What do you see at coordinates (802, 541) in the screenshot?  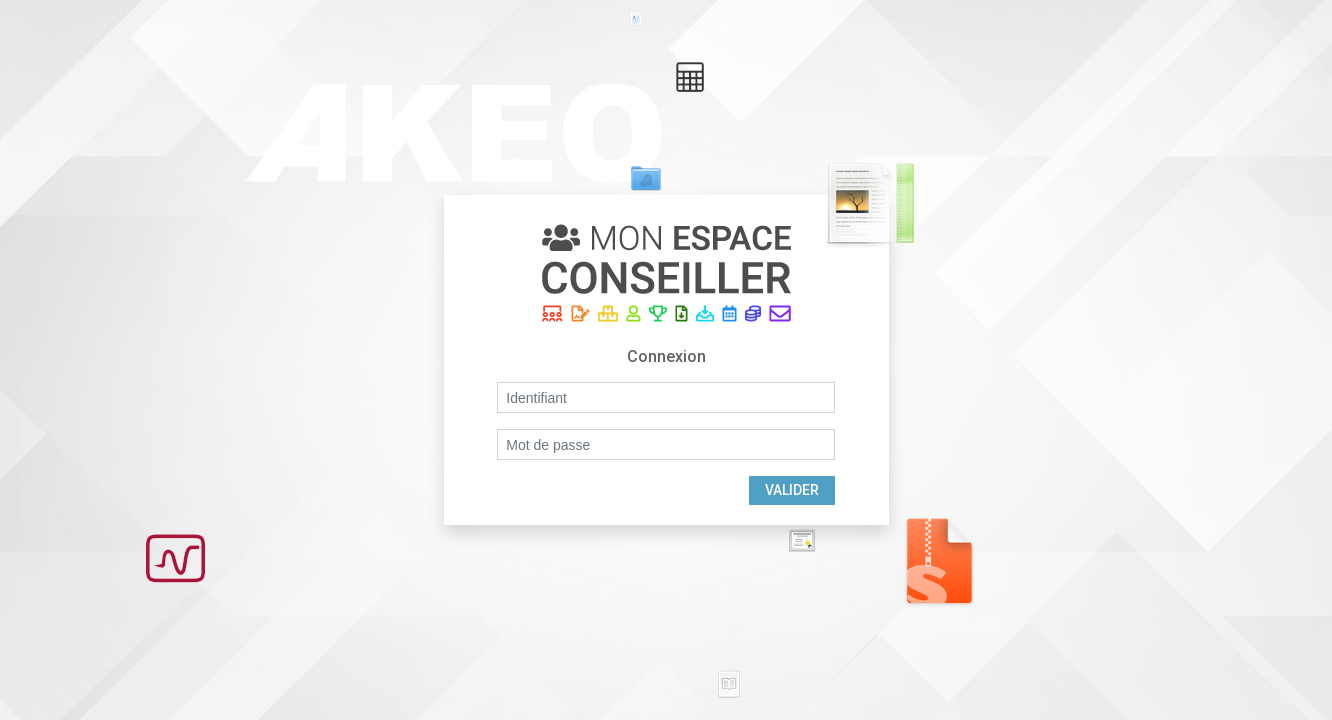 I see `indicates a certificate or credential file` at bounding box center [802, 541].